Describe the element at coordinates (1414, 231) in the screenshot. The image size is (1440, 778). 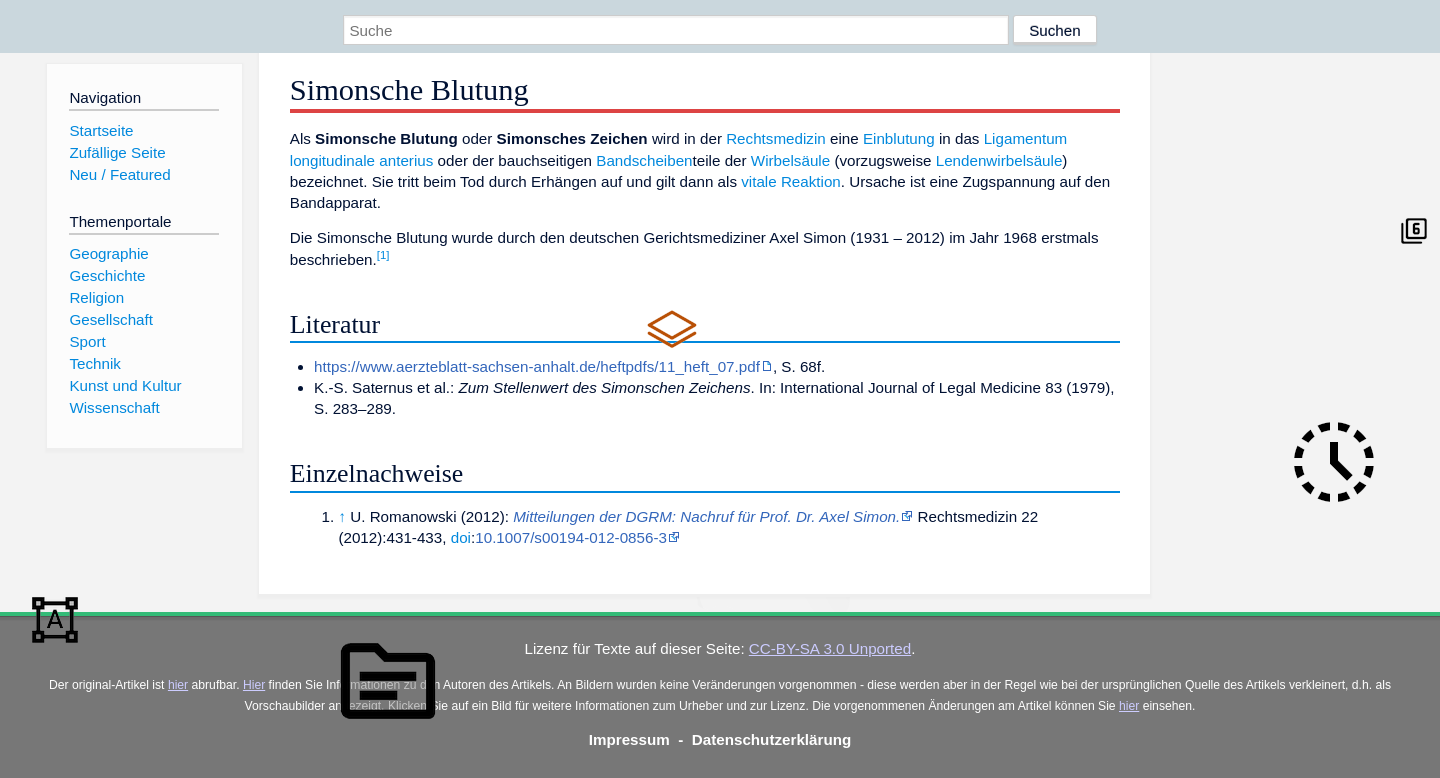
I see `indicates 6 items selected or filtered` at that location.